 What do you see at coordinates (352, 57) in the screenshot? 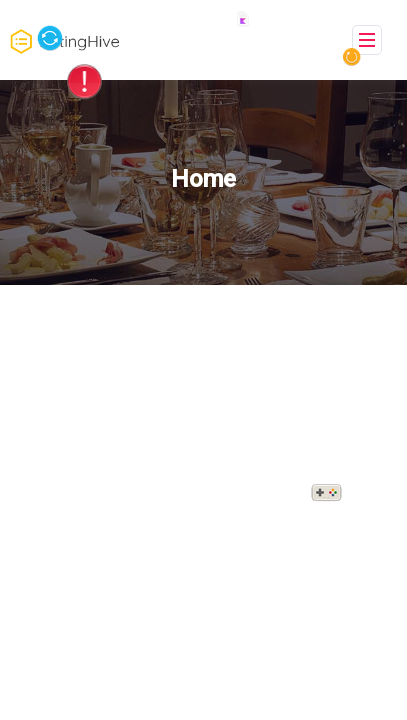
I see `reboot or restart the system` at bounding box center [352, 57].